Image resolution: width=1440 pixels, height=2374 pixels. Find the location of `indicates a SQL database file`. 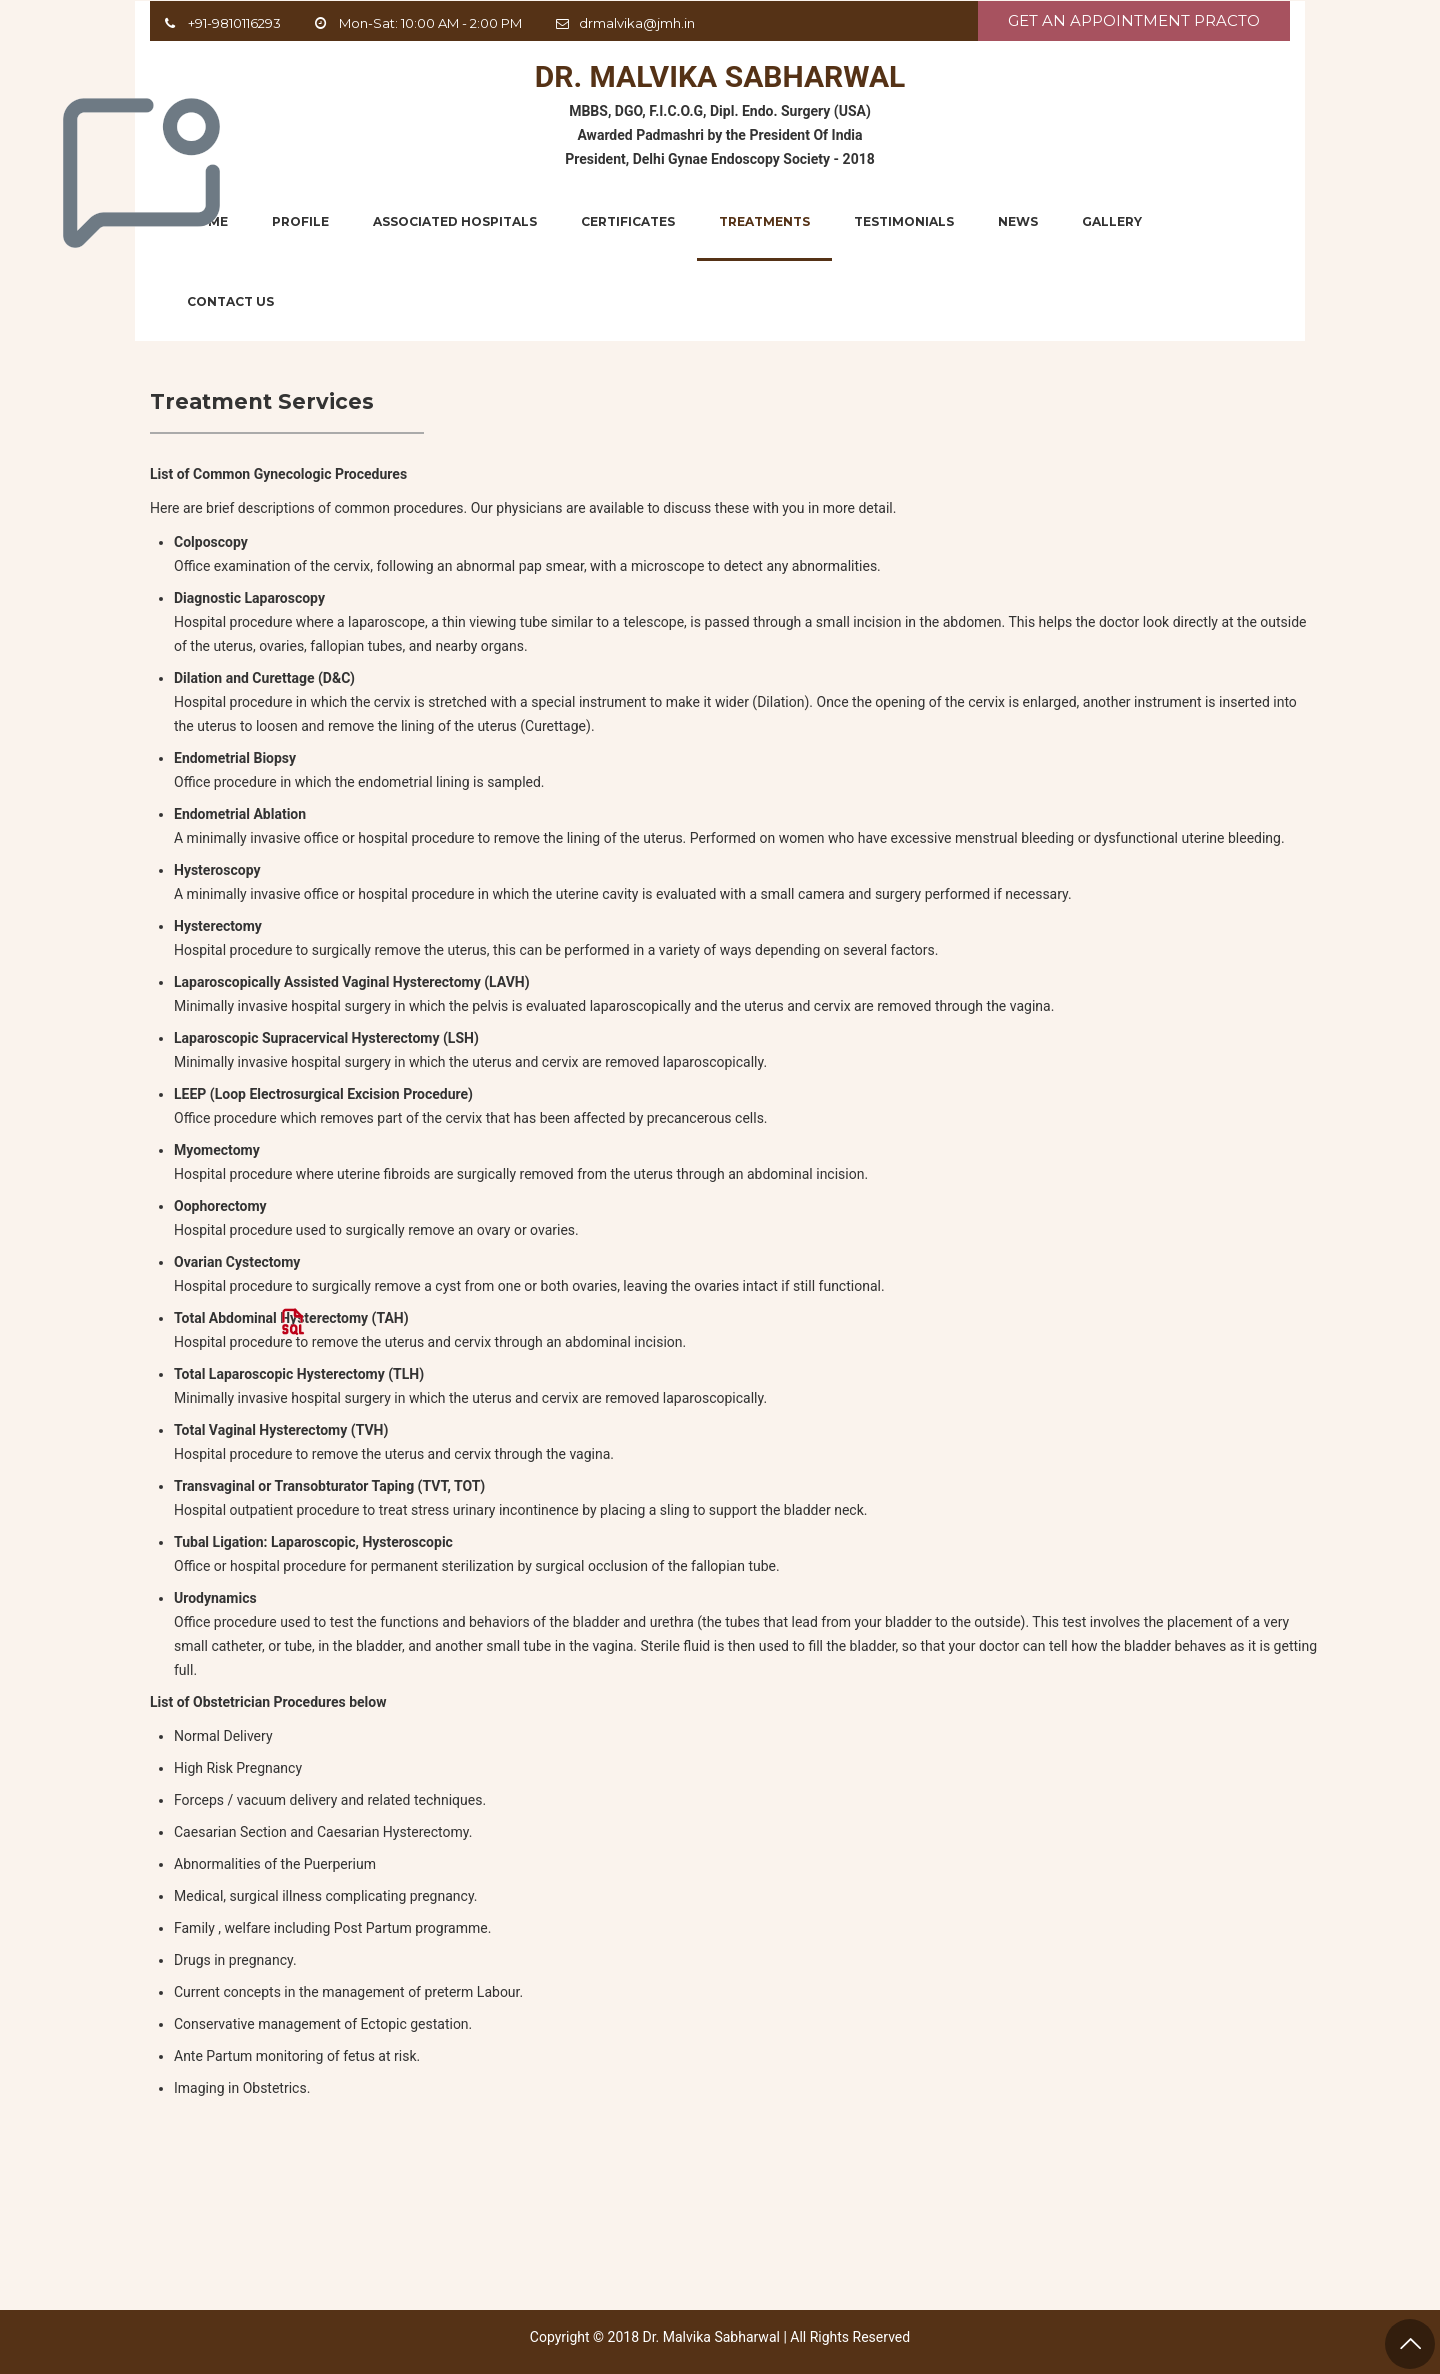

indicates a SQL database file is located at coordinates (292, 1321).